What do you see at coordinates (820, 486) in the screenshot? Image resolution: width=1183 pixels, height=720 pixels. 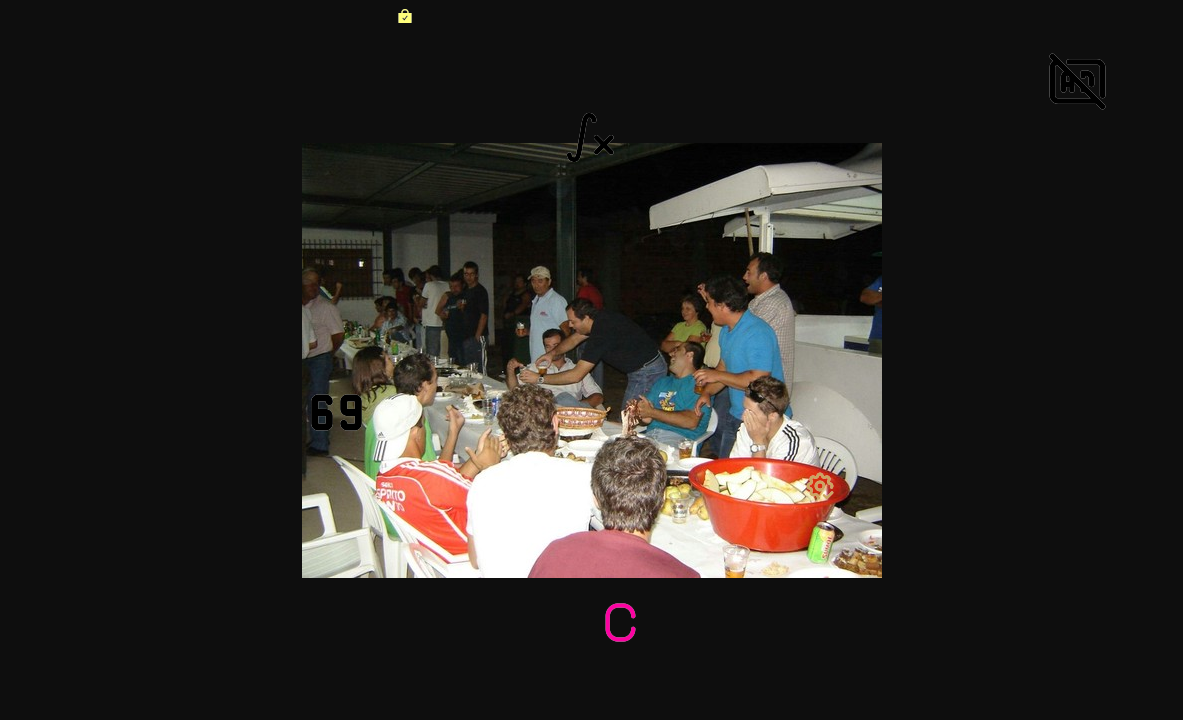 I see `settings saved successfully` at bounding box center [820, 486].